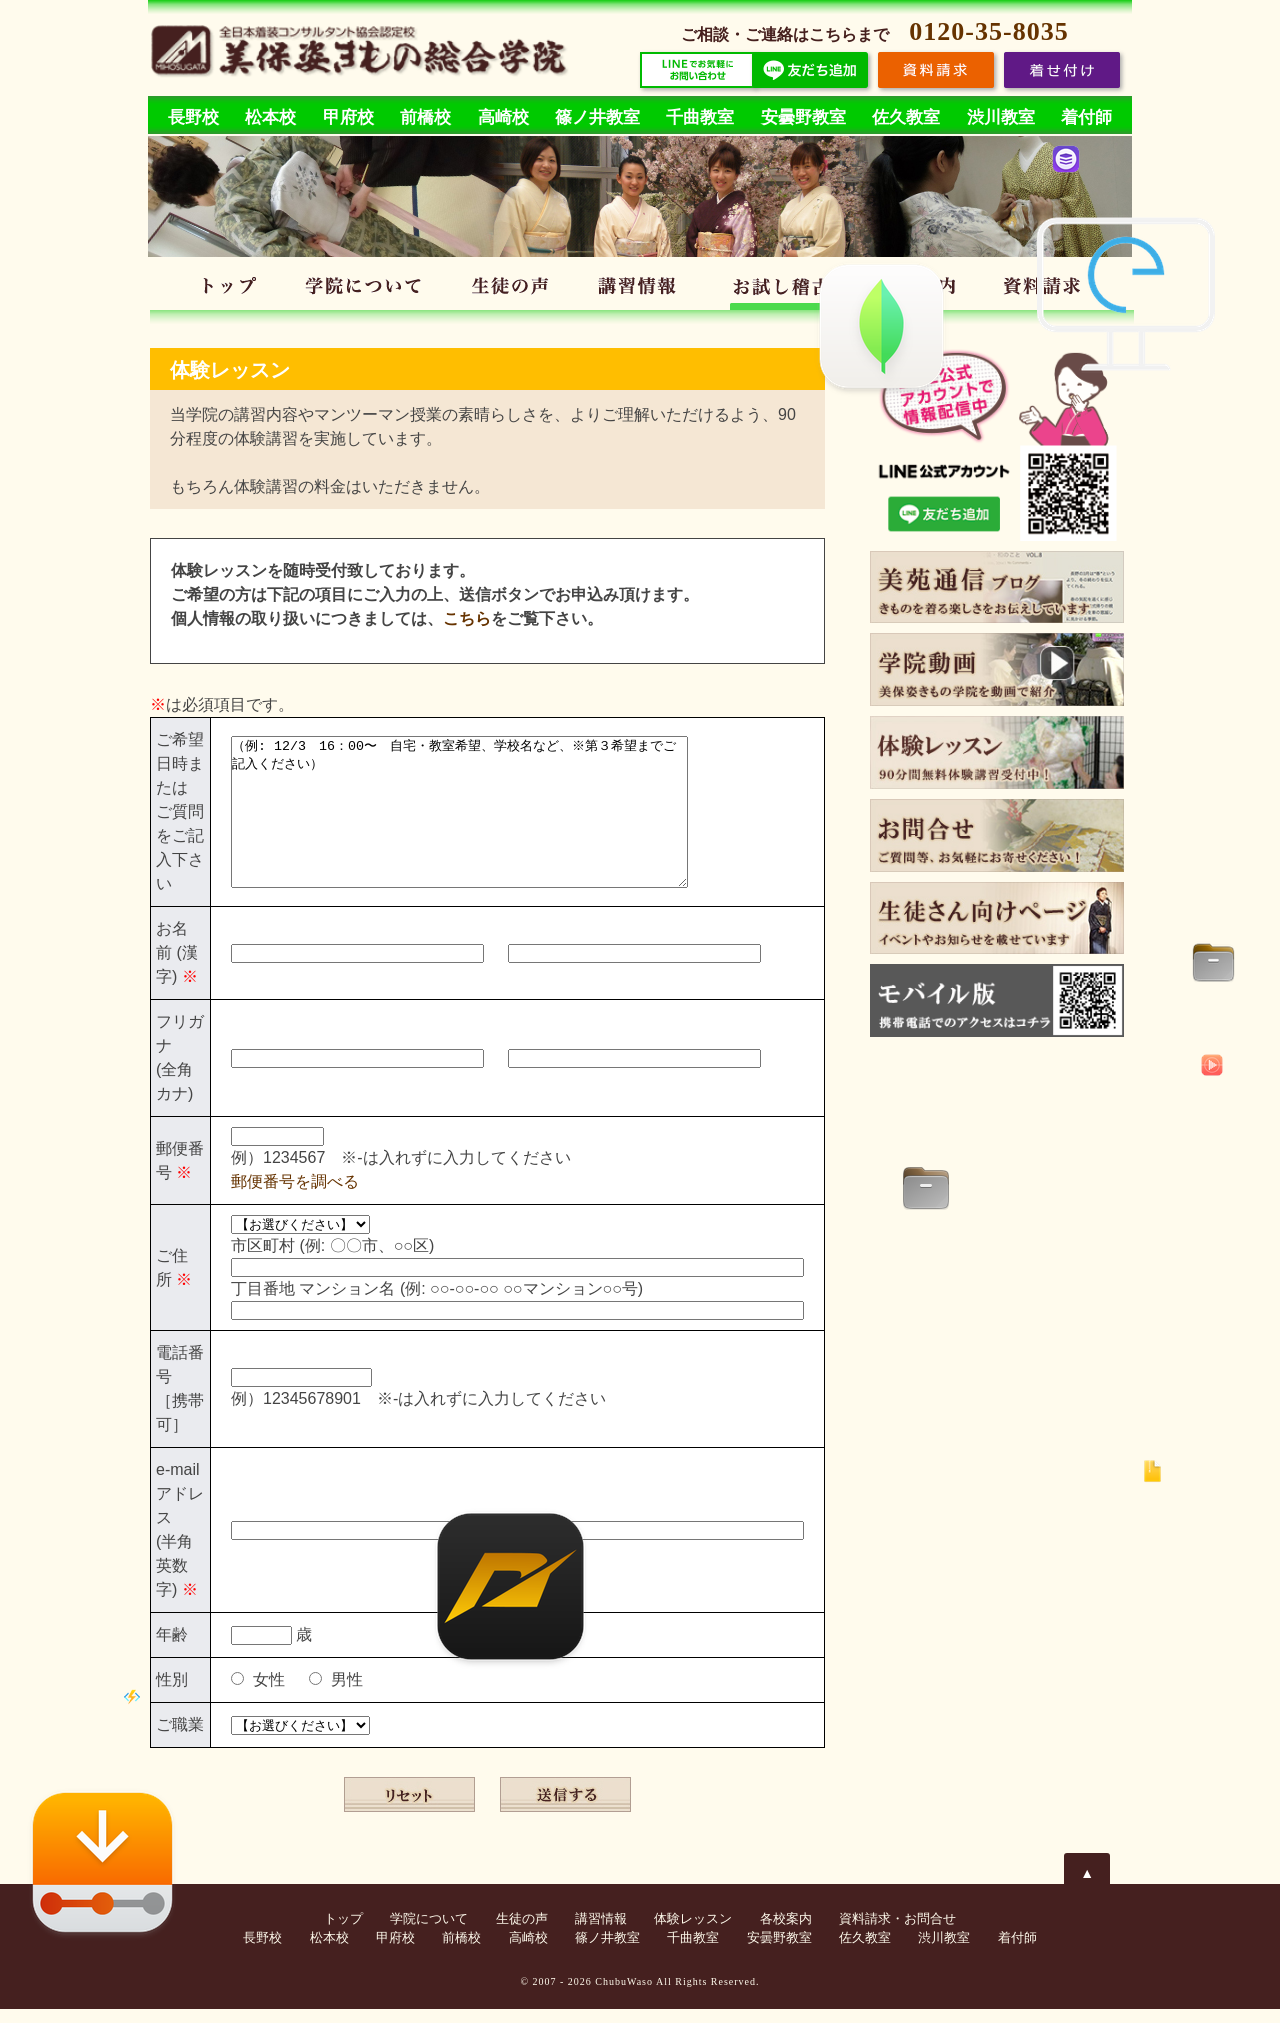 Image resolution: width=1280 pixels, height=2023 pixels. What do you see at coordinates (881, 326) in the screenshot?
I see `open mongodb compass database management app` at bounding box center [881, 326].